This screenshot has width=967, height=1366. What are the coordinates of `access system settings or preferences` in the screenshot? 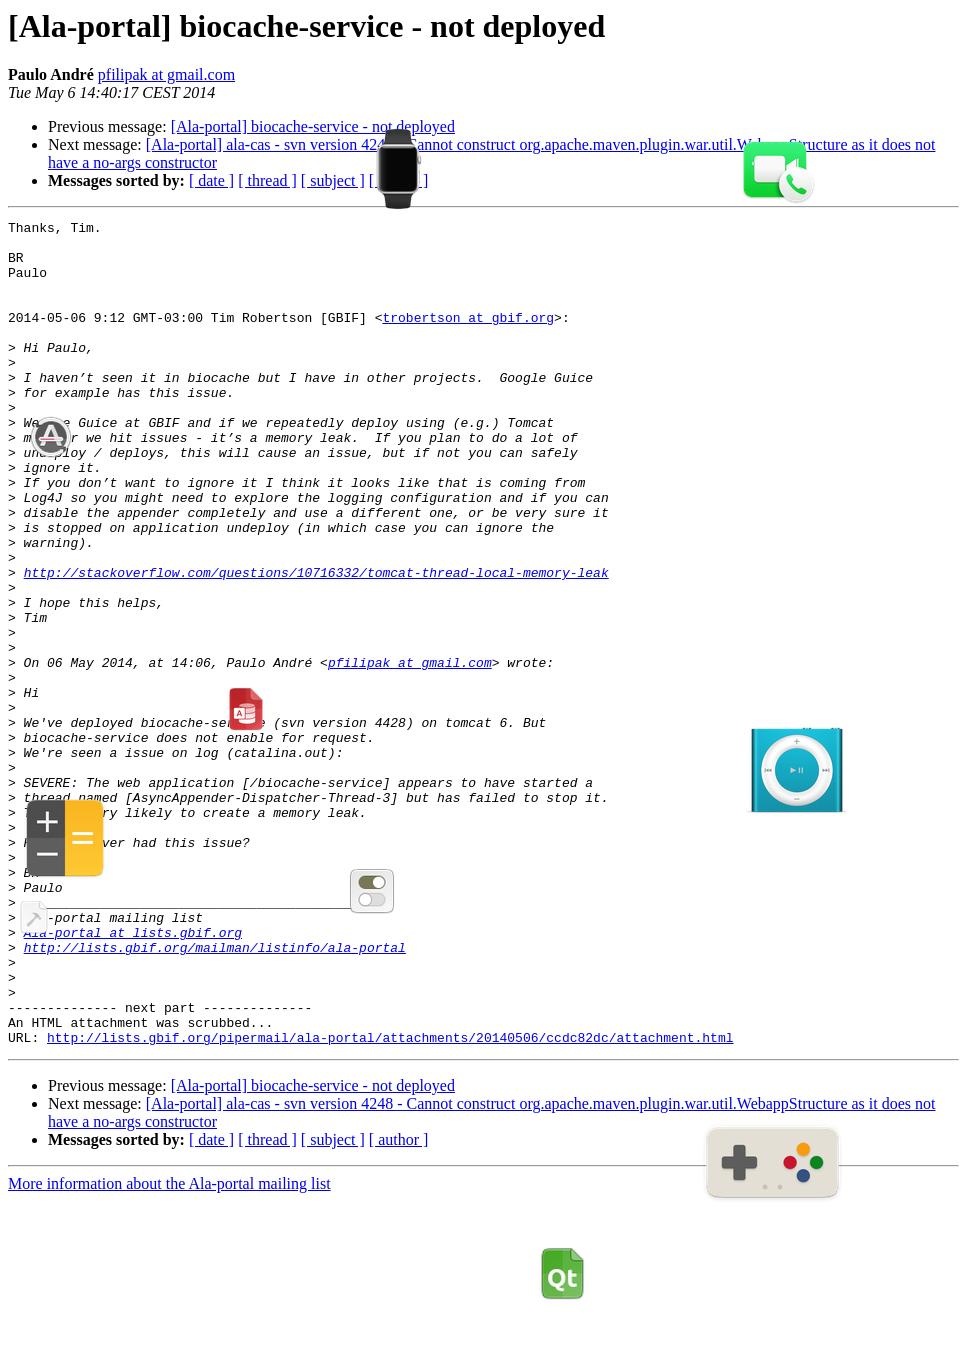 It's located at (372, 891).